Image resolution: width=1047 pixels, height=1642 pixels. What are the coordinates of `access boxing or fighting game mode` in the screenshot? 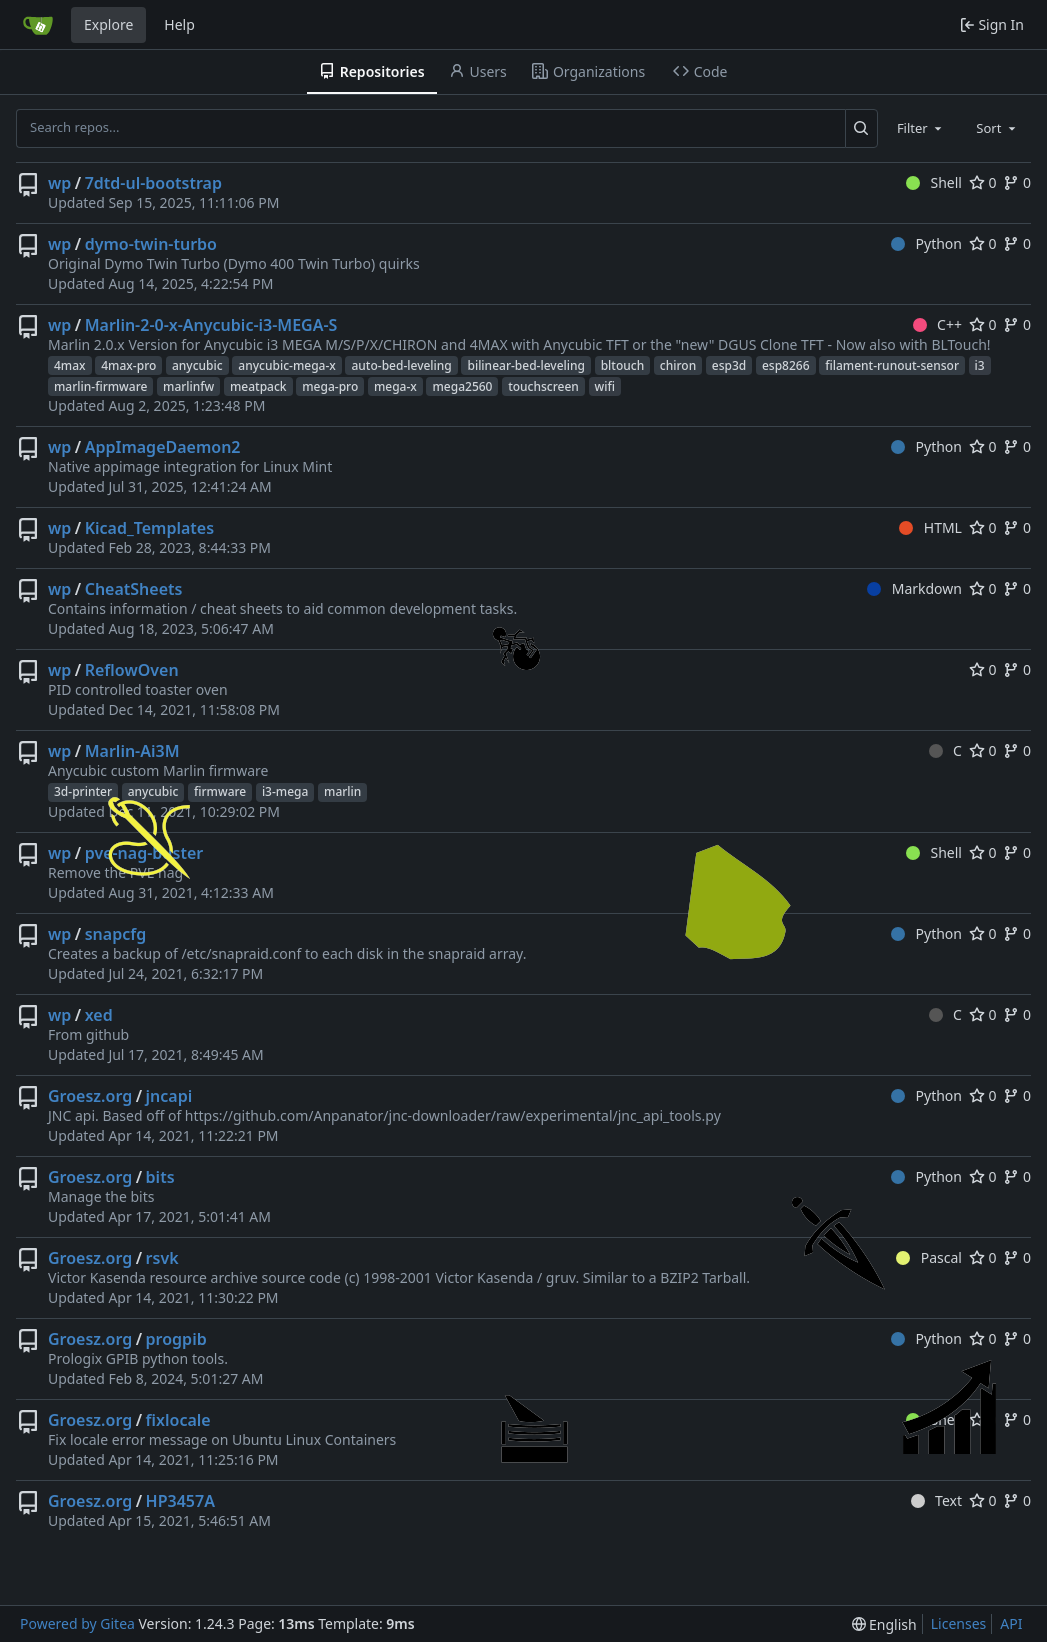 It's located at (534, 1429).